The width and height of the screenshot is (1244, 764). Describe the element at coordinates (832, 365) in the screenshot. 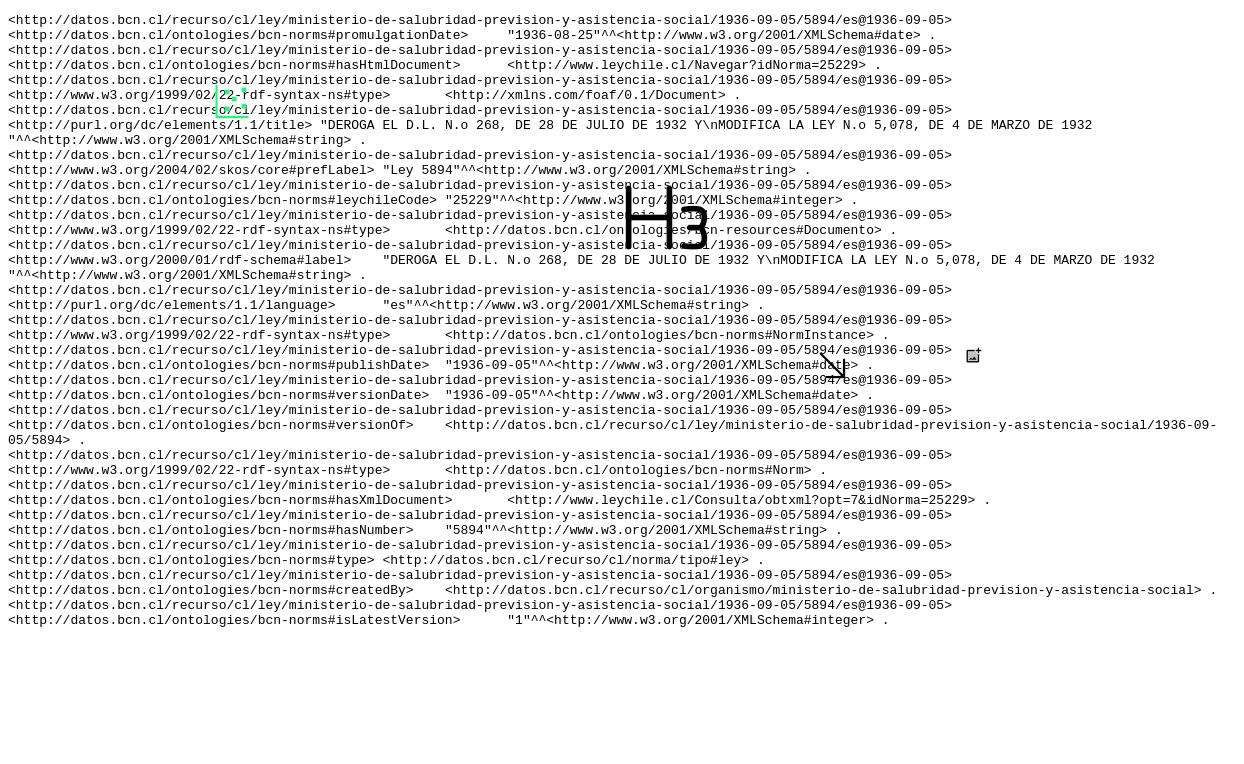

I see `navigate to the next item diagonally` at that location.